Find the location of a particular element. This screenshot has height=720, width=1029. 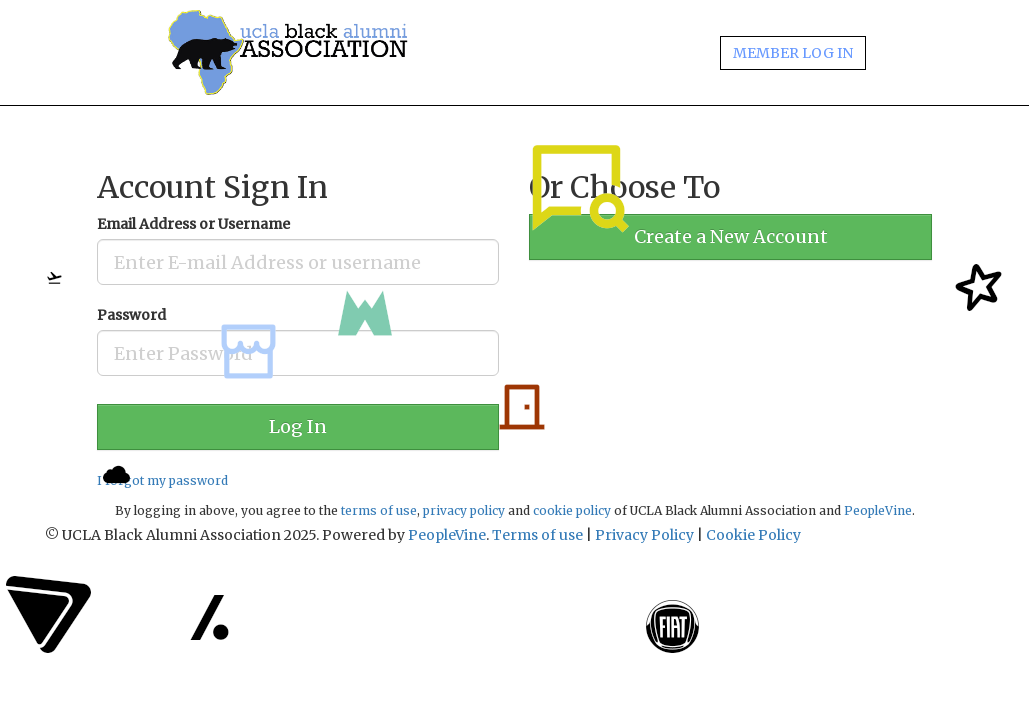

wgpu graphics library logo is located at coordinates (365, 313).